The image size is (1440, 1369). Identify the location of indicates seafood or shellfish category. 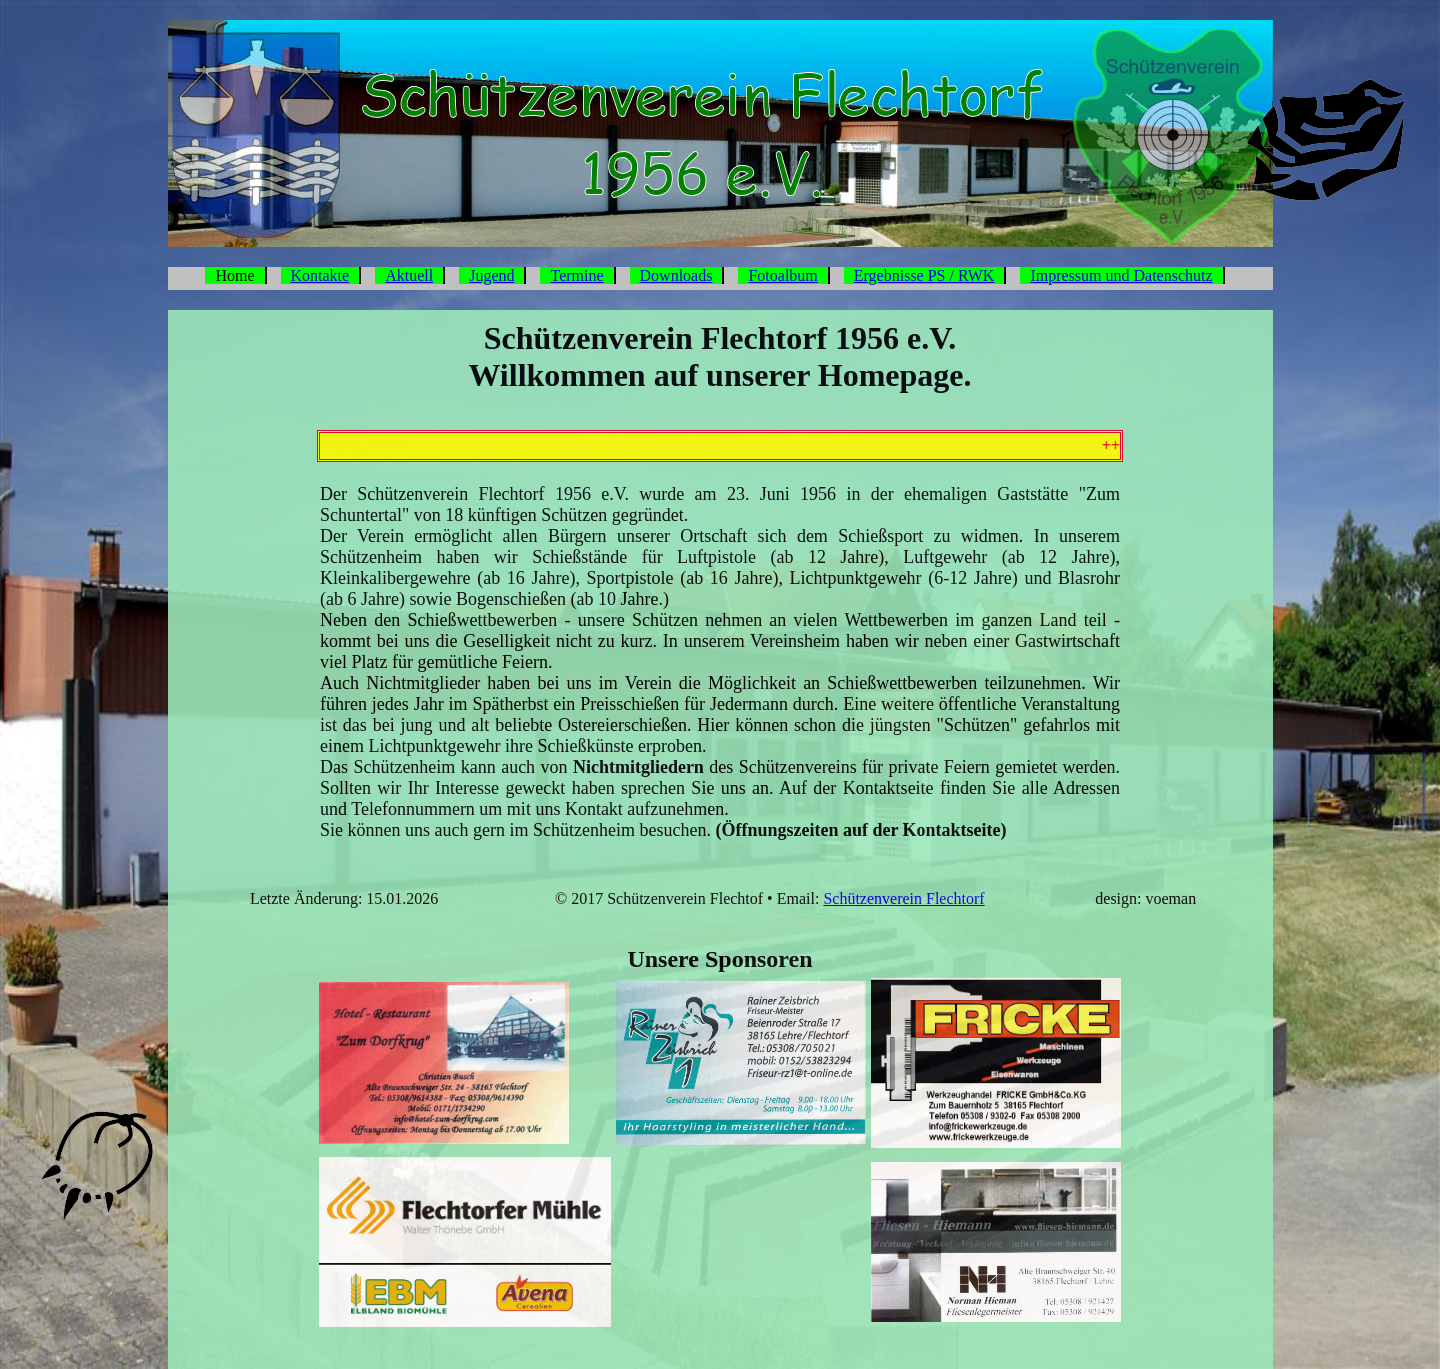
(1326, 140).